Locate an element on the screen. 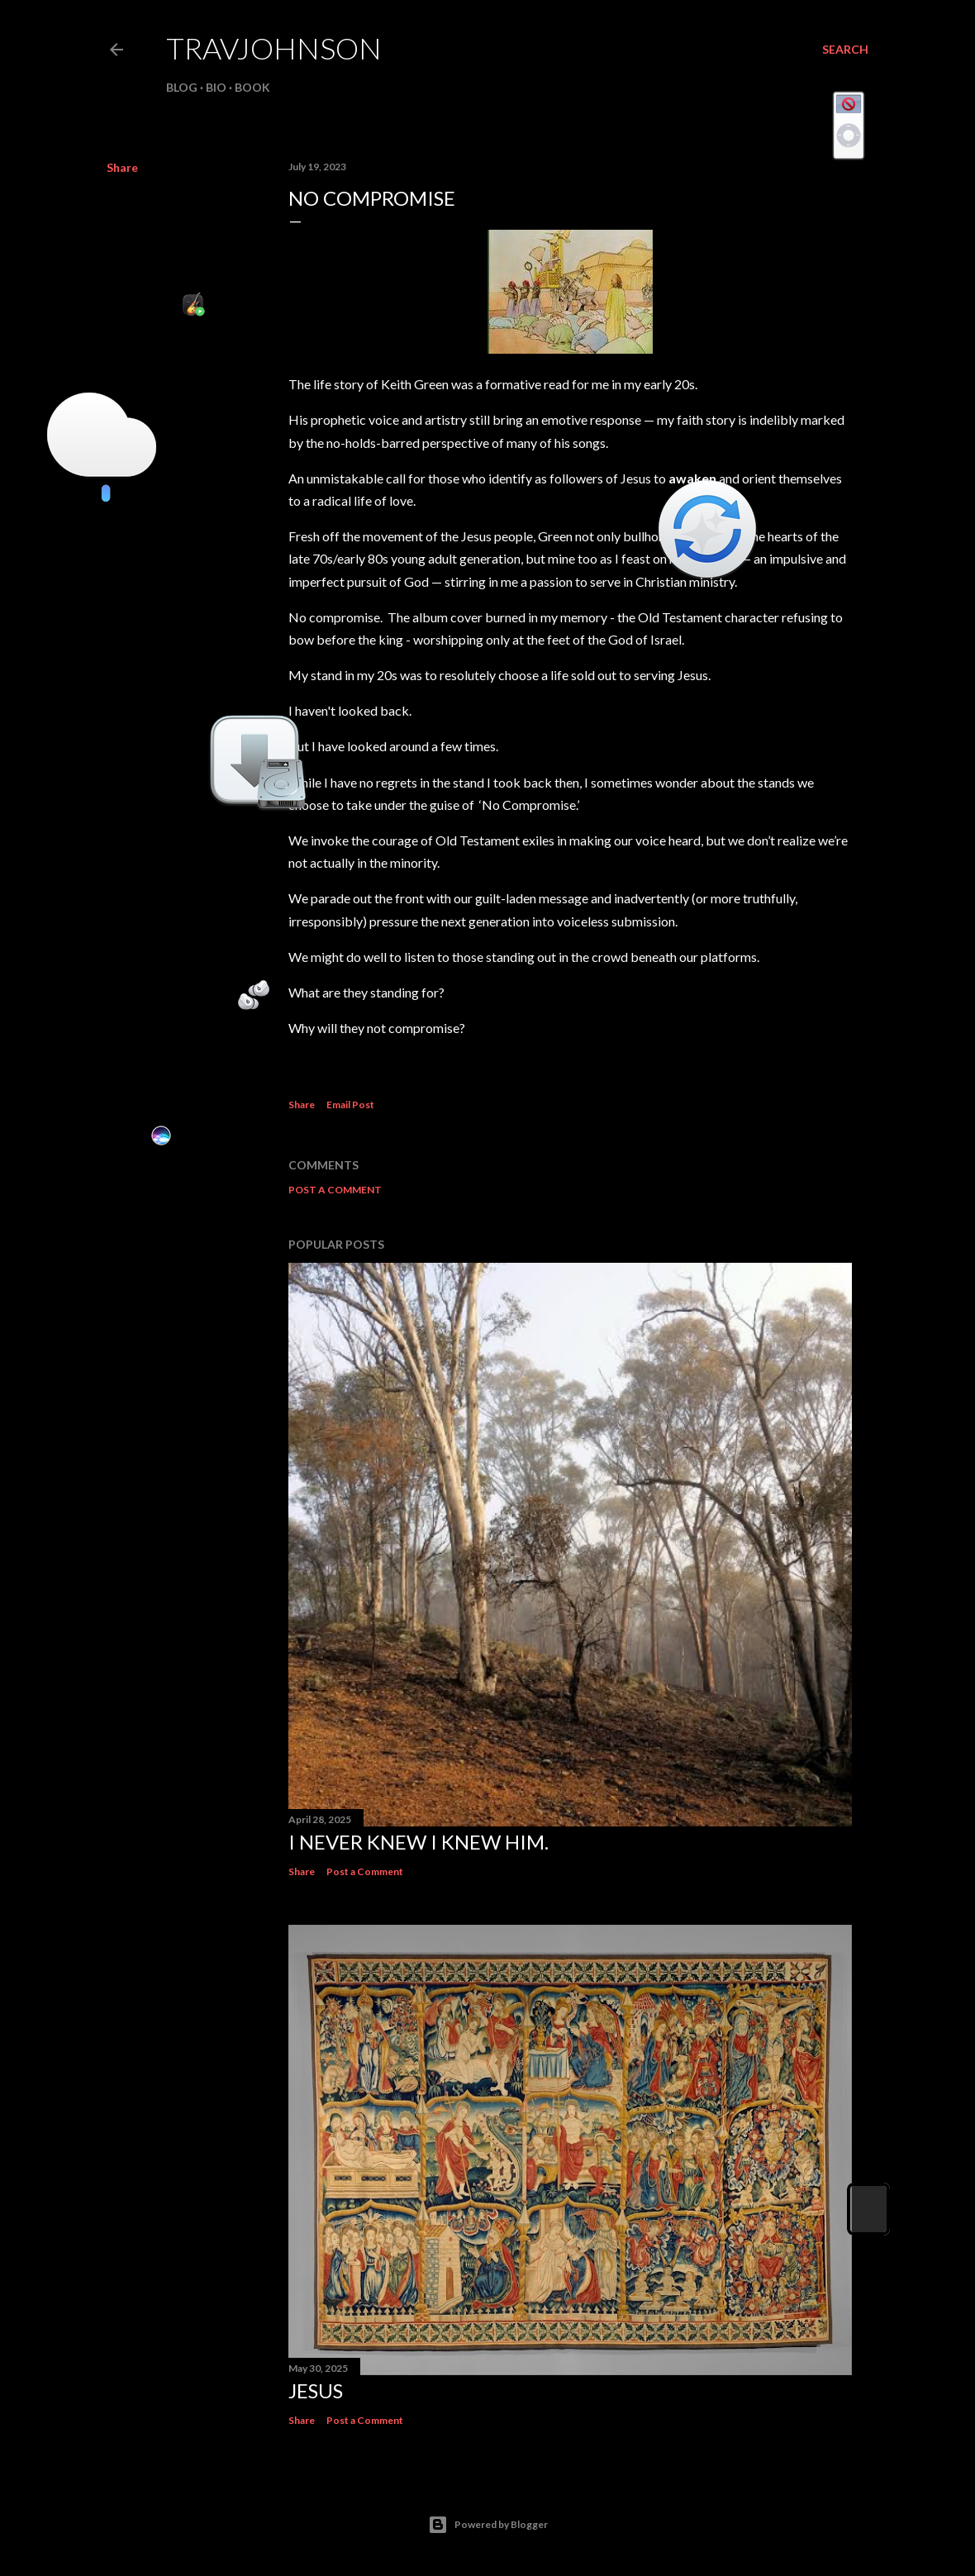  iPad device with Face ID in sidebar navigation is located at coordinates (868, 2209).